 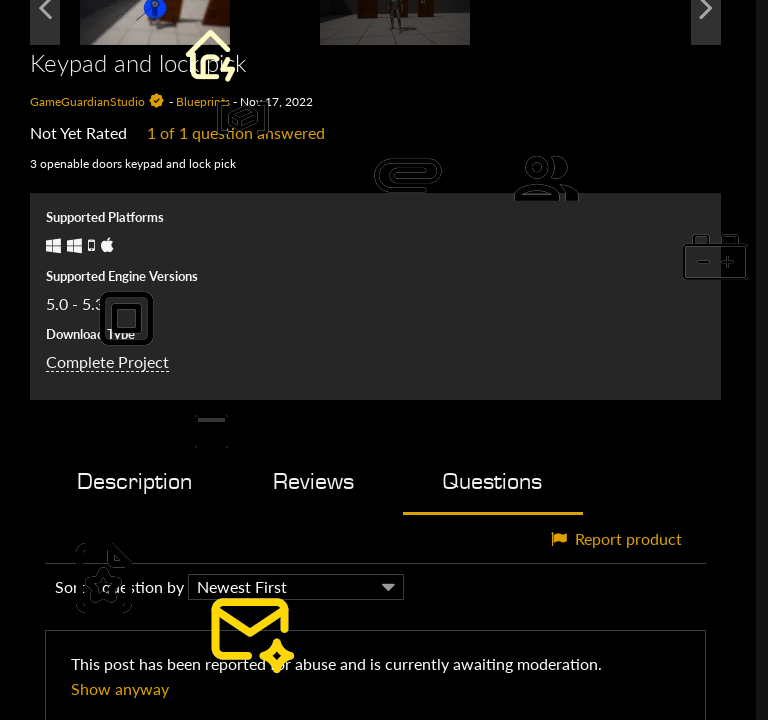 What do you see at coordinates (210, 54) in the screenshot?
I see `home energy or power settings` at bounding box center [210, 54].